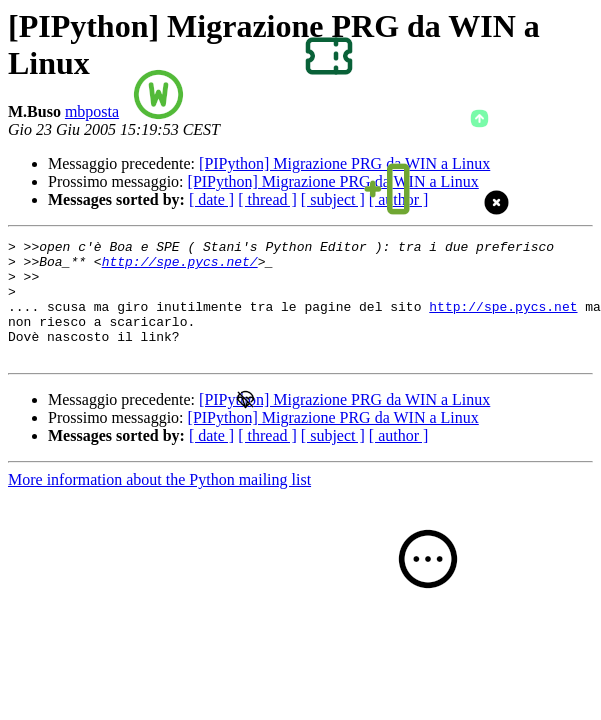 This screenshot has width=601, height=720. Describe the element at coordinates (245, 399) in the screenshot. I see `parachute deployment disabled` at that location.